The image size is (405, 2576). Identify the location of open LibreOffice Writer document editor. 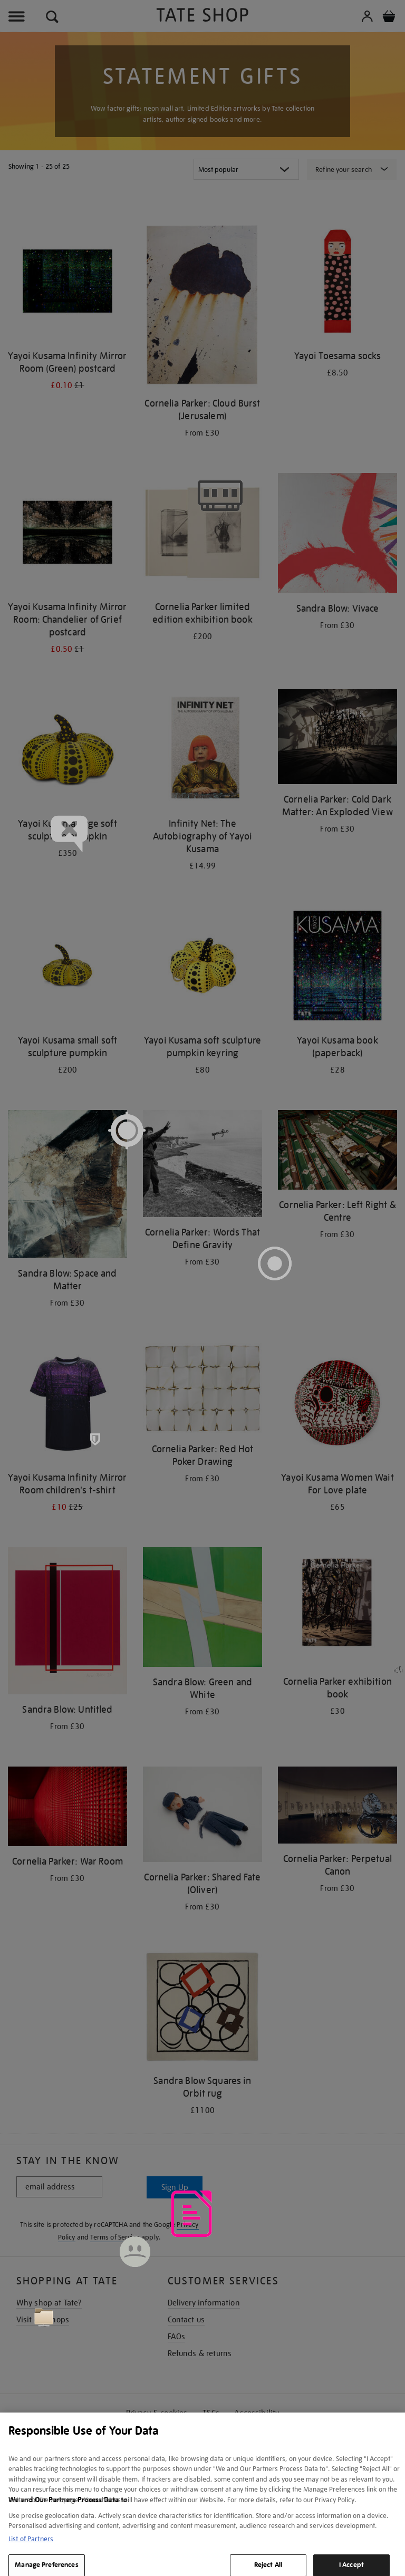
(191, 2214).